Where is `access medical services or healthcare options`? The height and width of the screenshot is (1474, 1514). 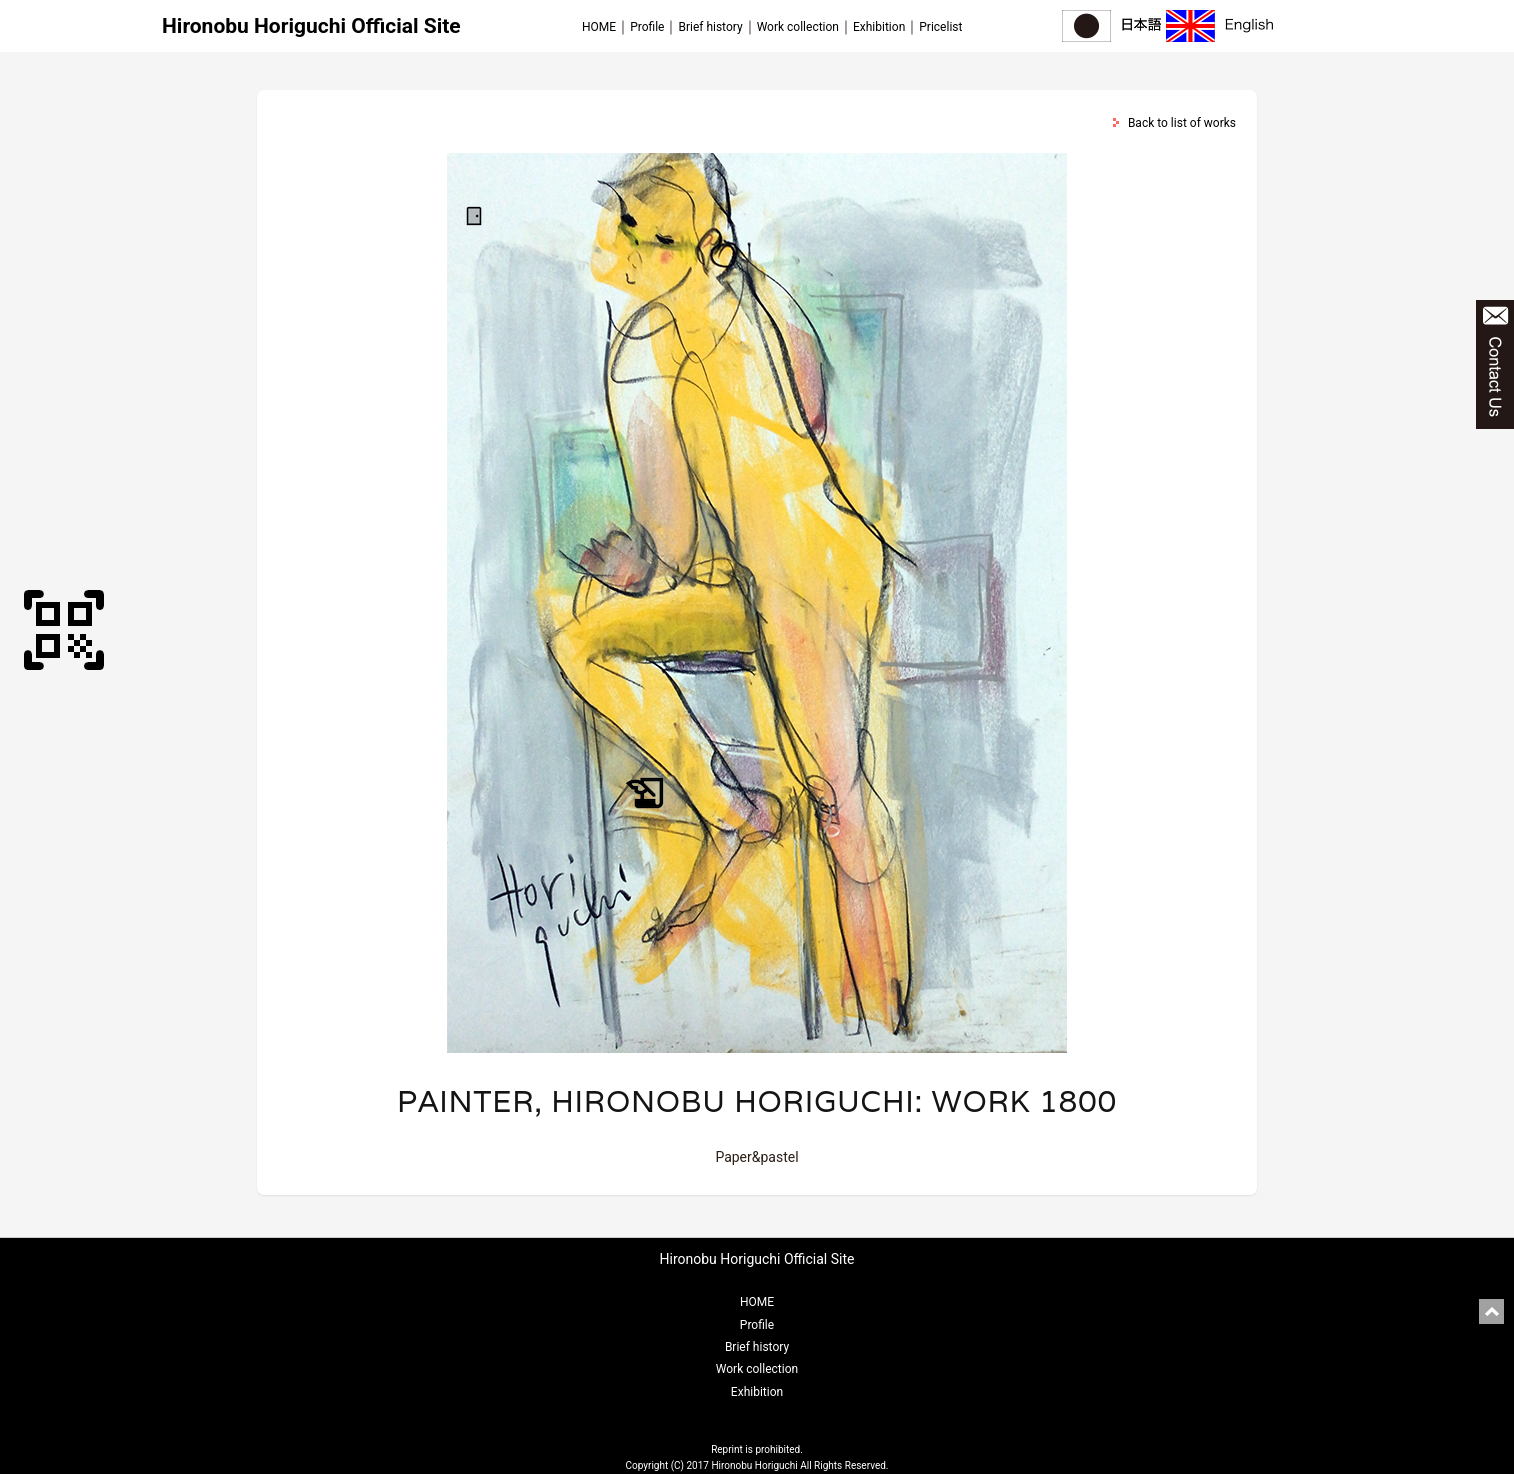 access medical services or healthcare options is located at coordinates (1345, 1264).